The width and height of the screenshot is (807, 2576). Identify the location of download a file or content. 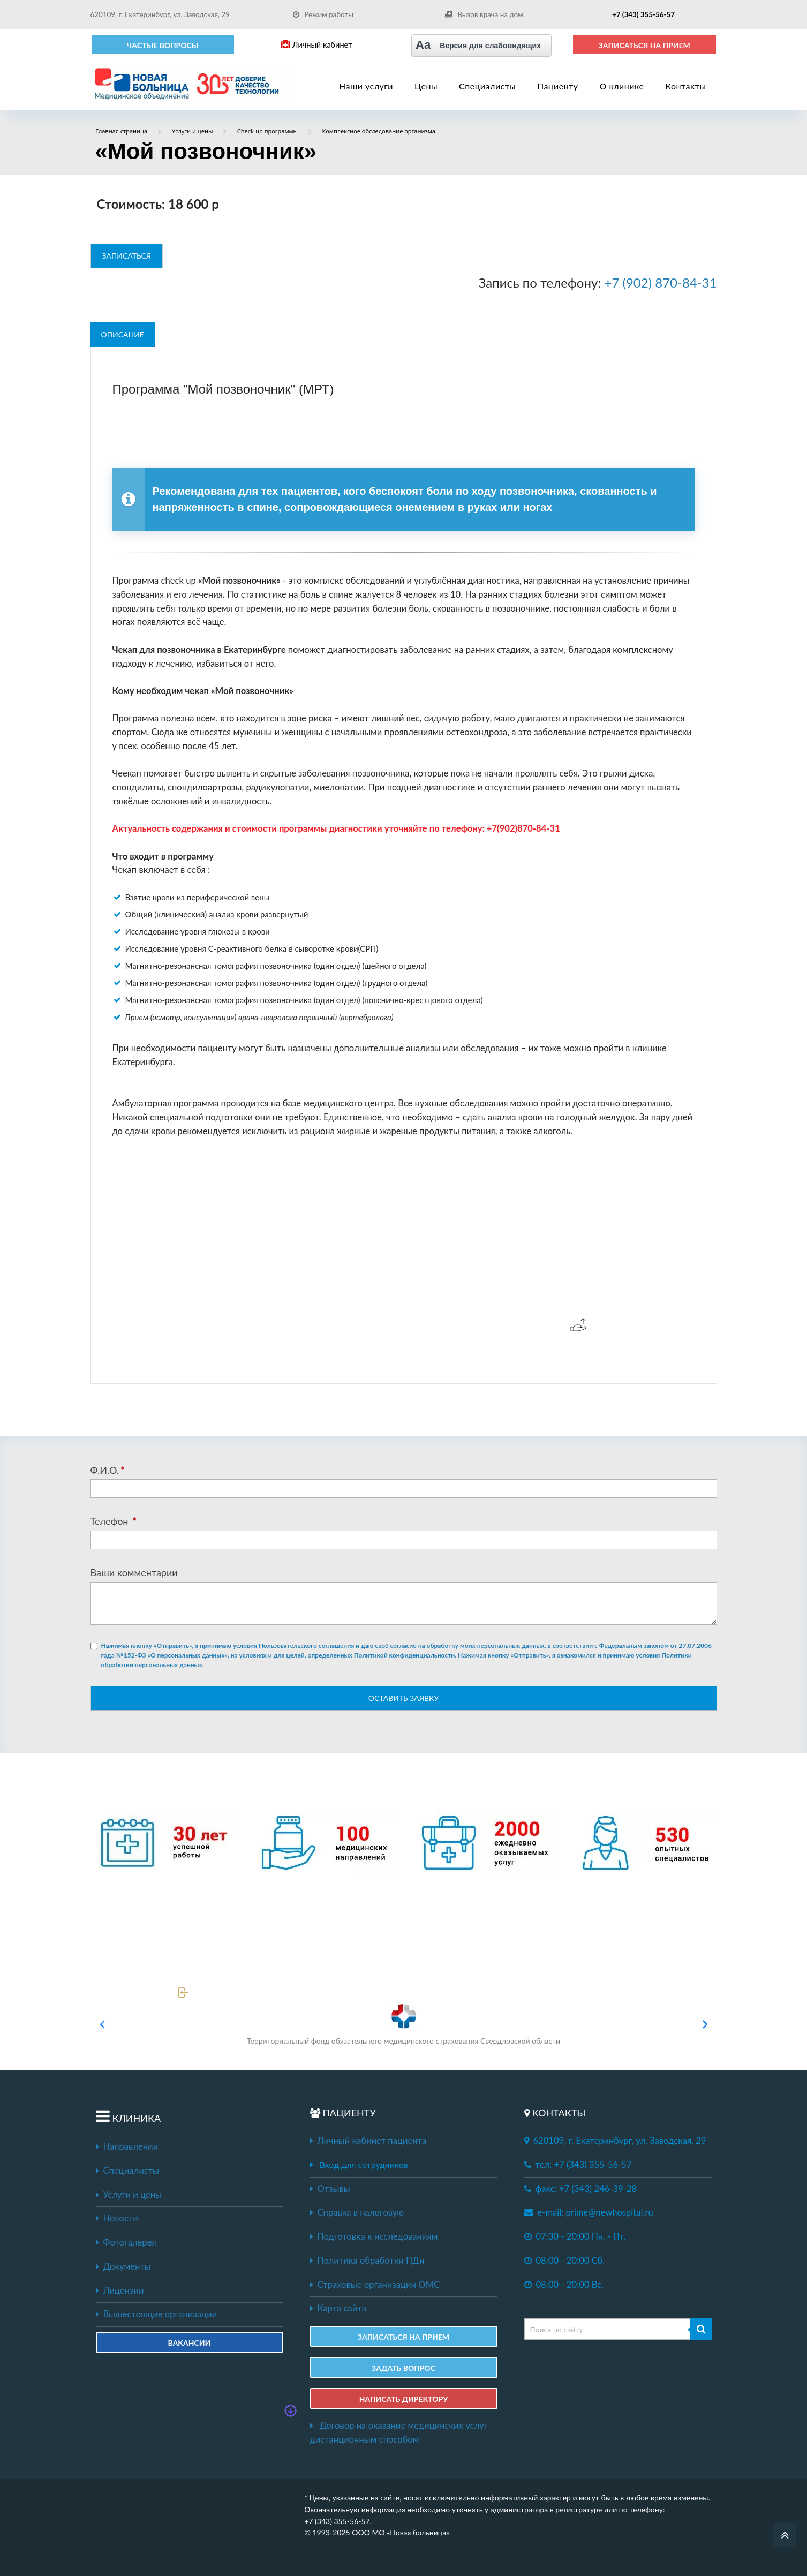
(290, 2411).